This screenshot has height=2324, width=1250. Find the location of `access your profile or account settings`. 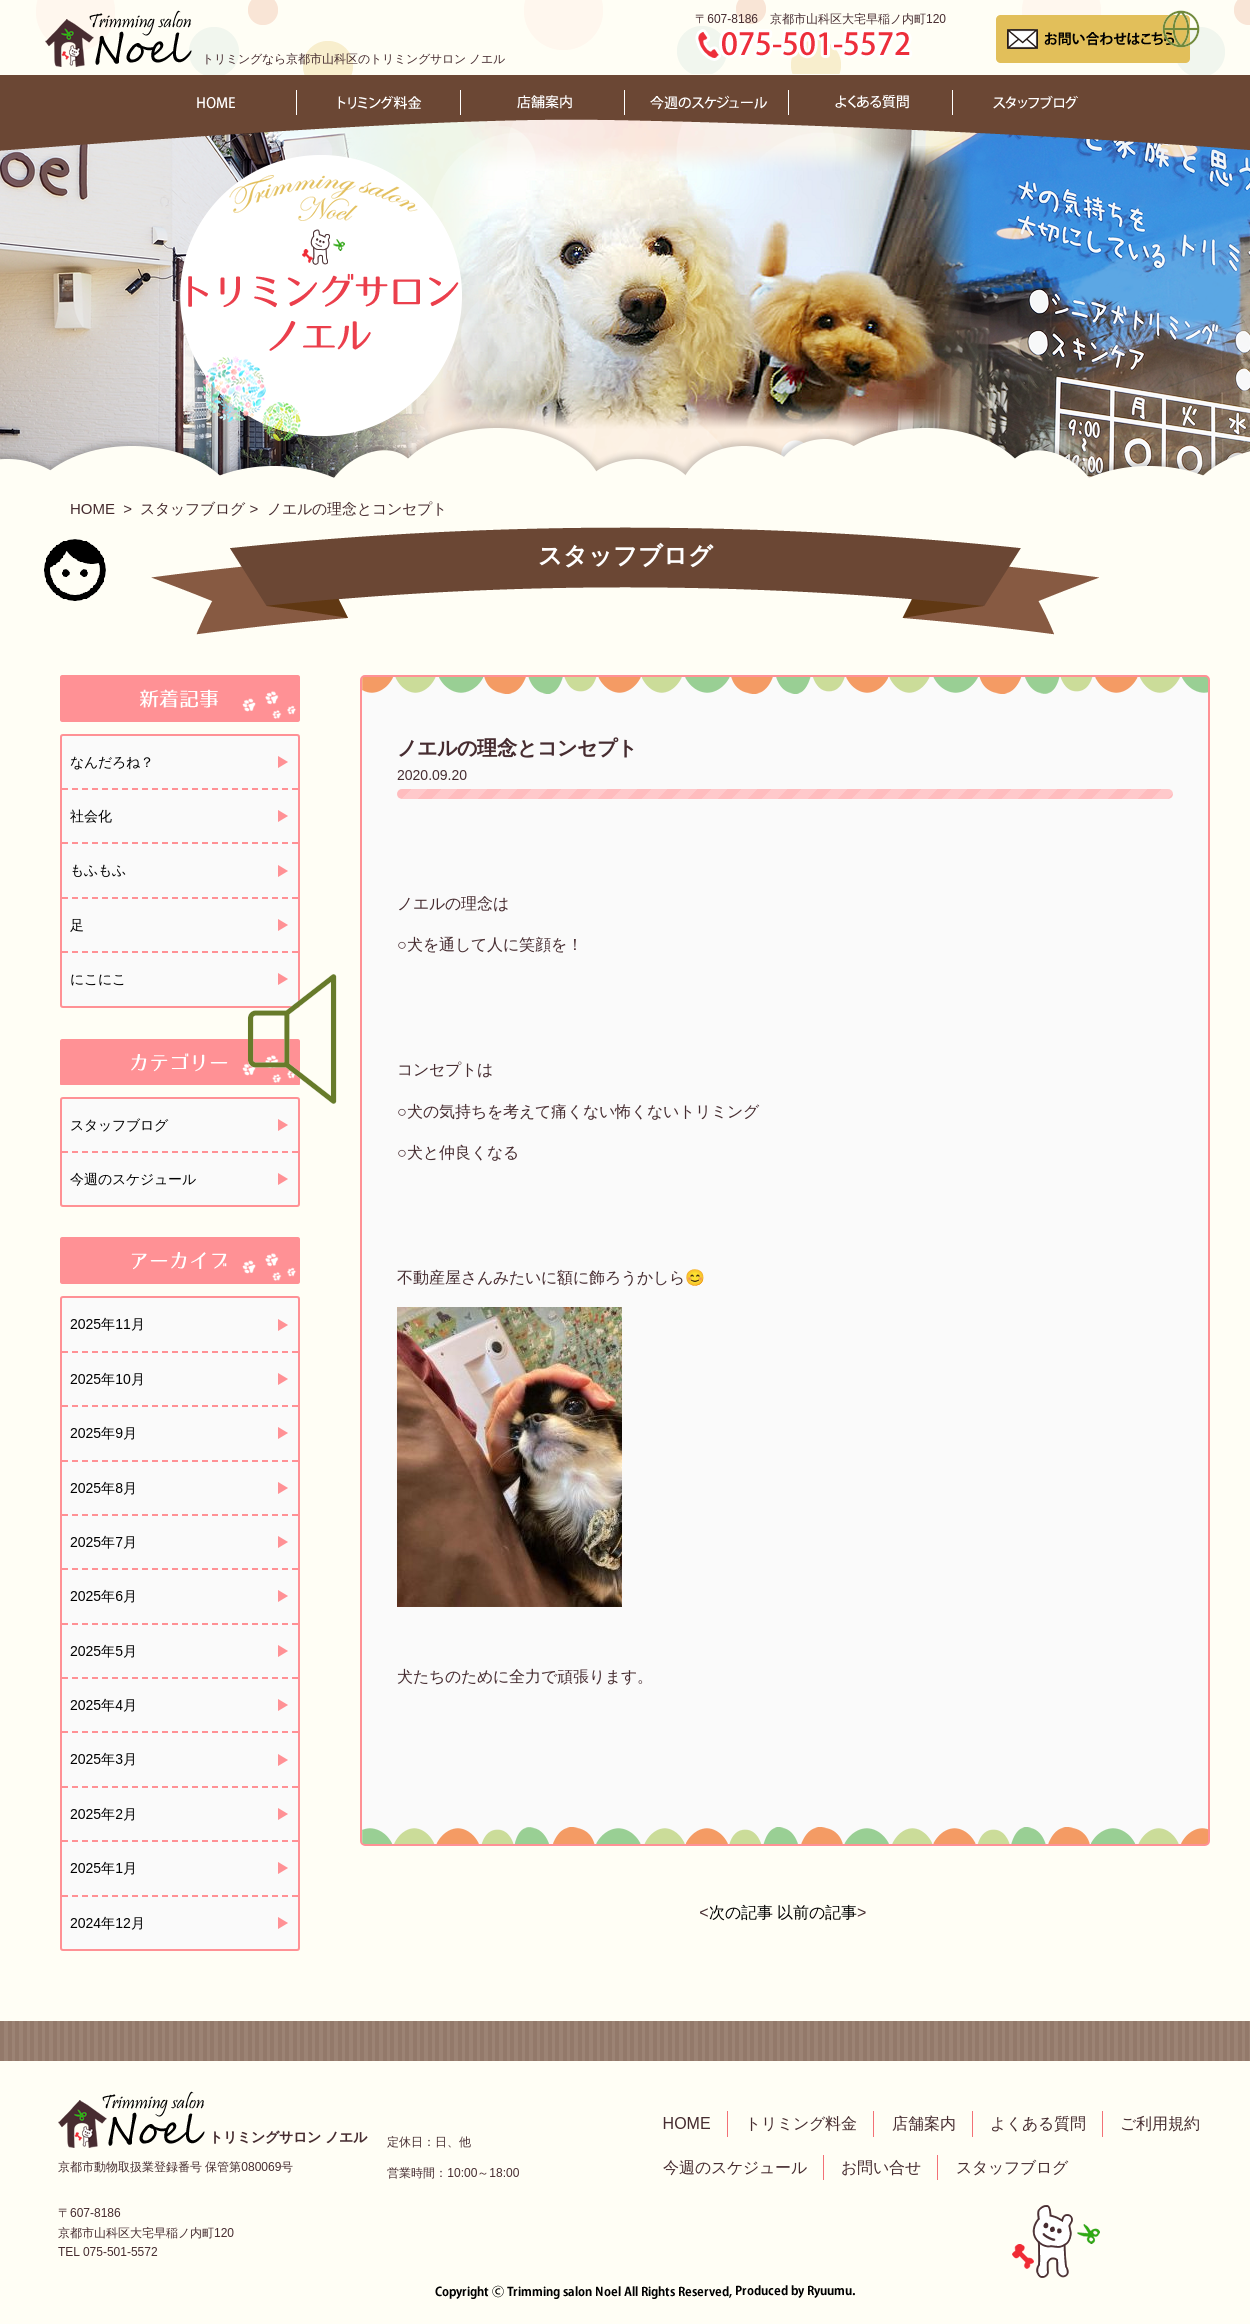

access your profile or account settings is located at coordinates (75, 570).